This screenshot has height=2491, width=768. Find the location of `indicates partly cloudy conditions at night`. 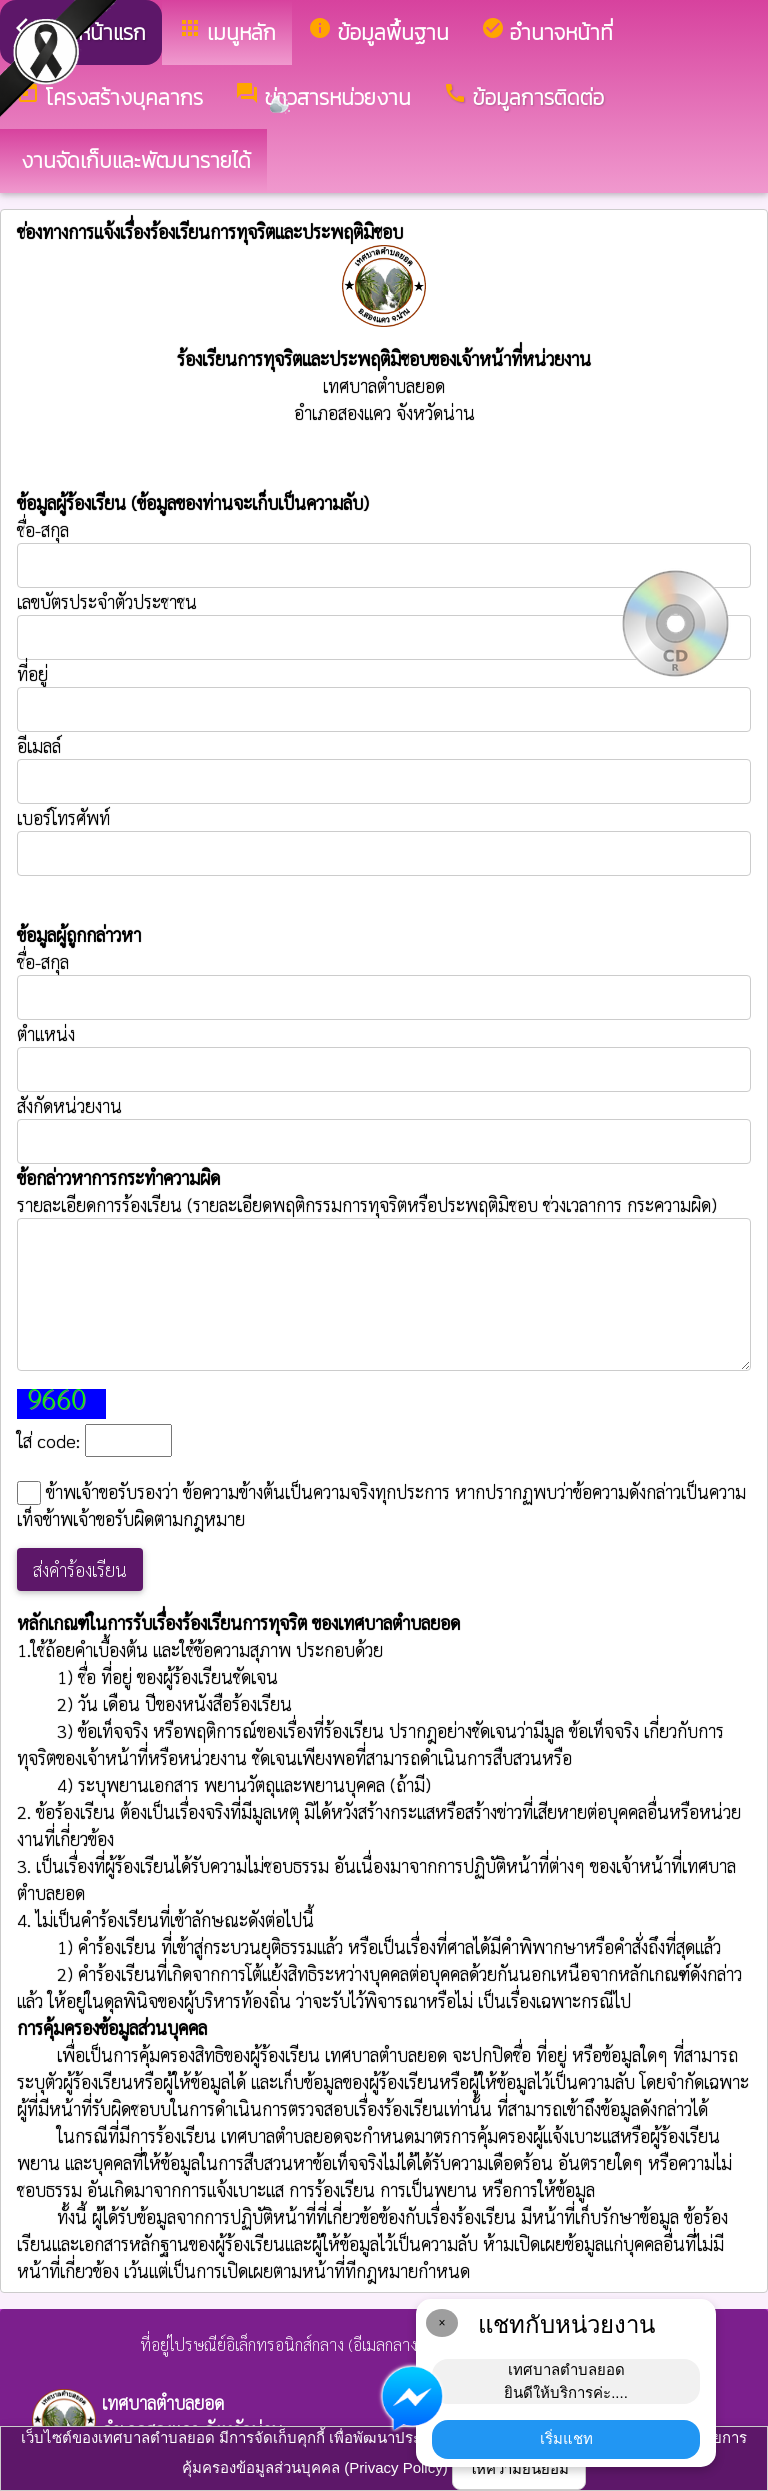

indicates partly cloudy conditions at night is located at coordinates (280, 104).